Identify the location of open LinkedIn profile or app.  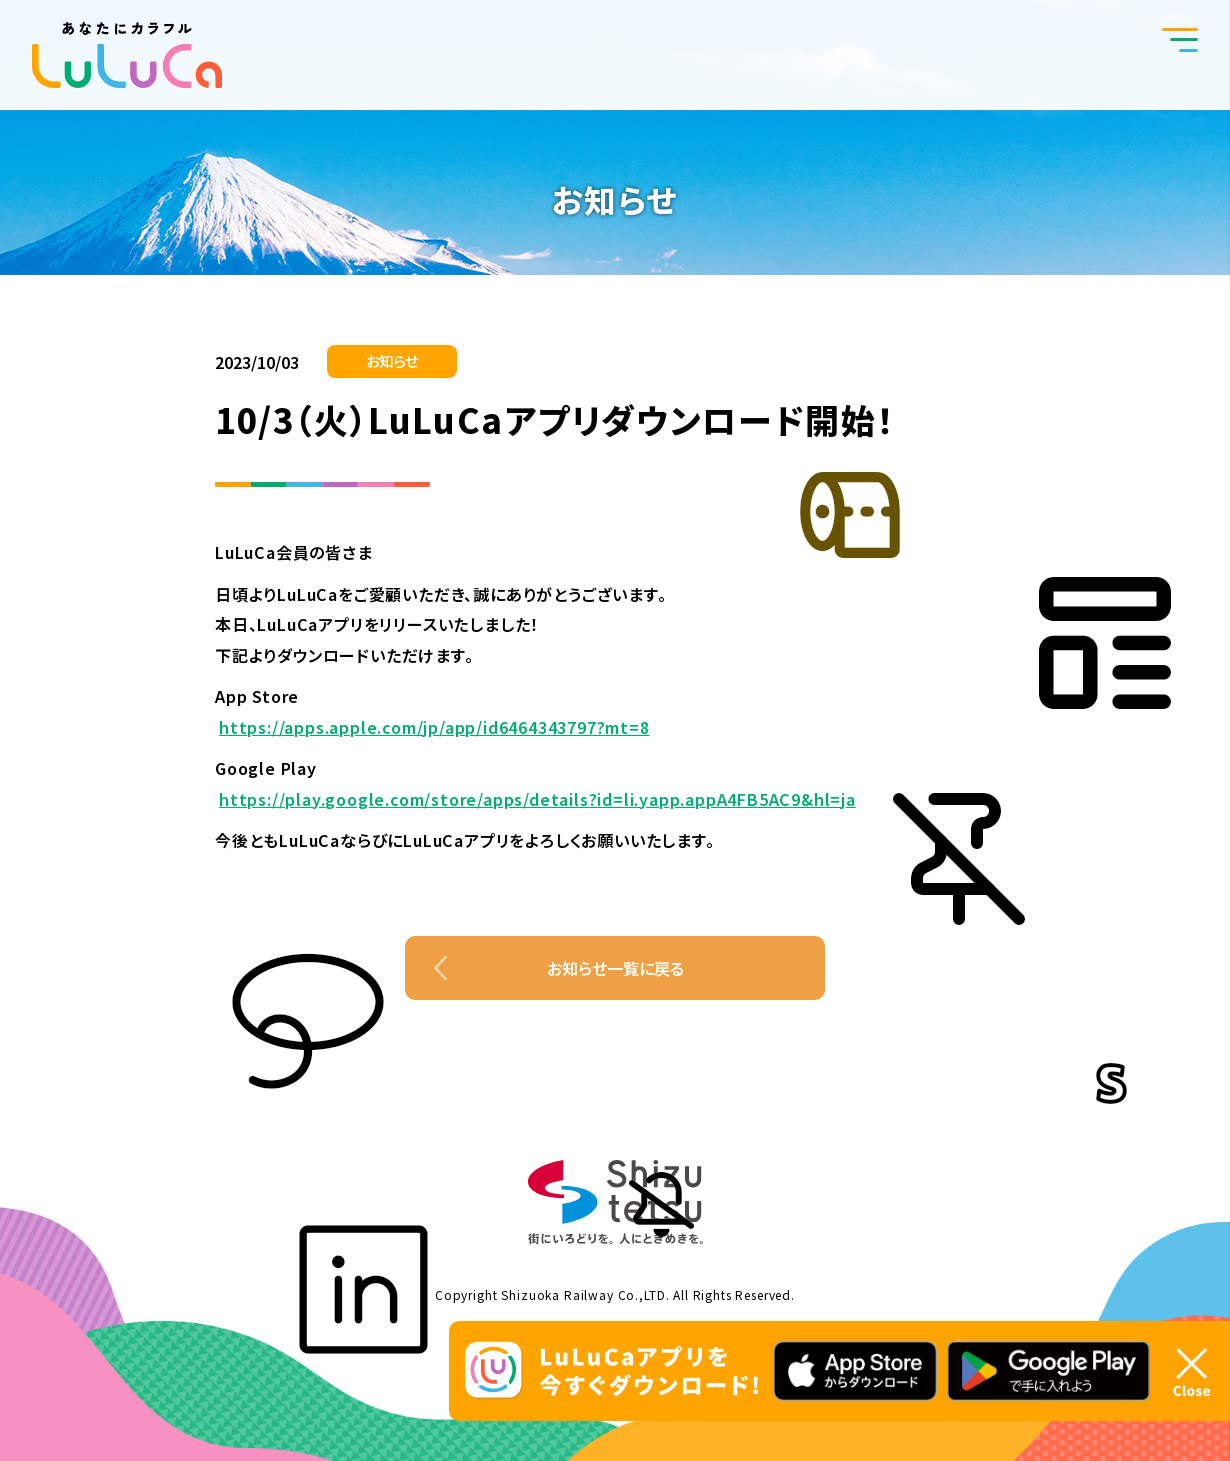
(363, 1289).